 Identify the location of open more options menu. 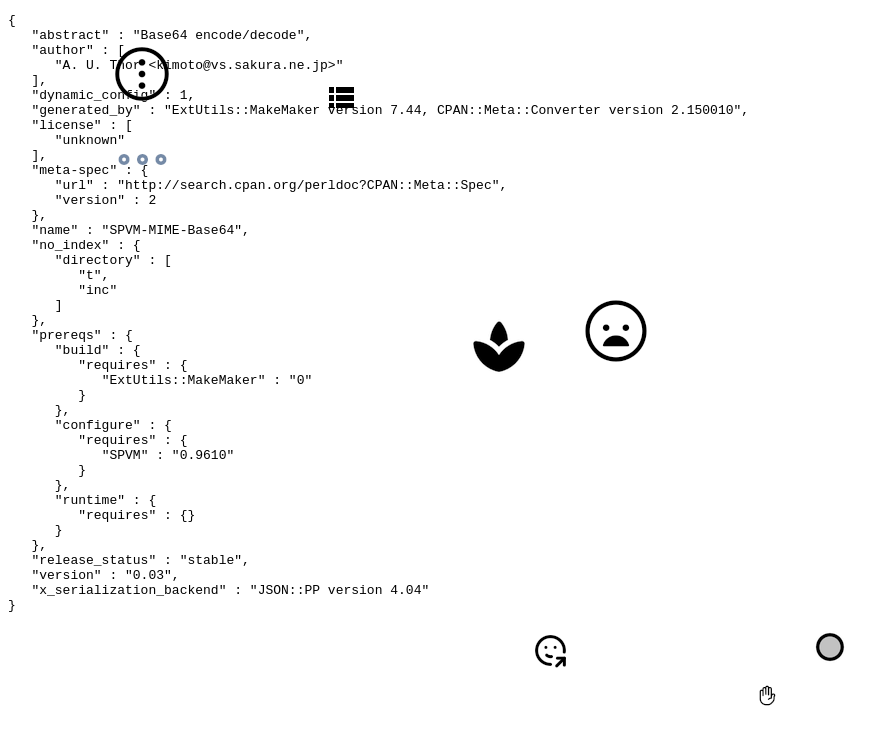
(142, 74).